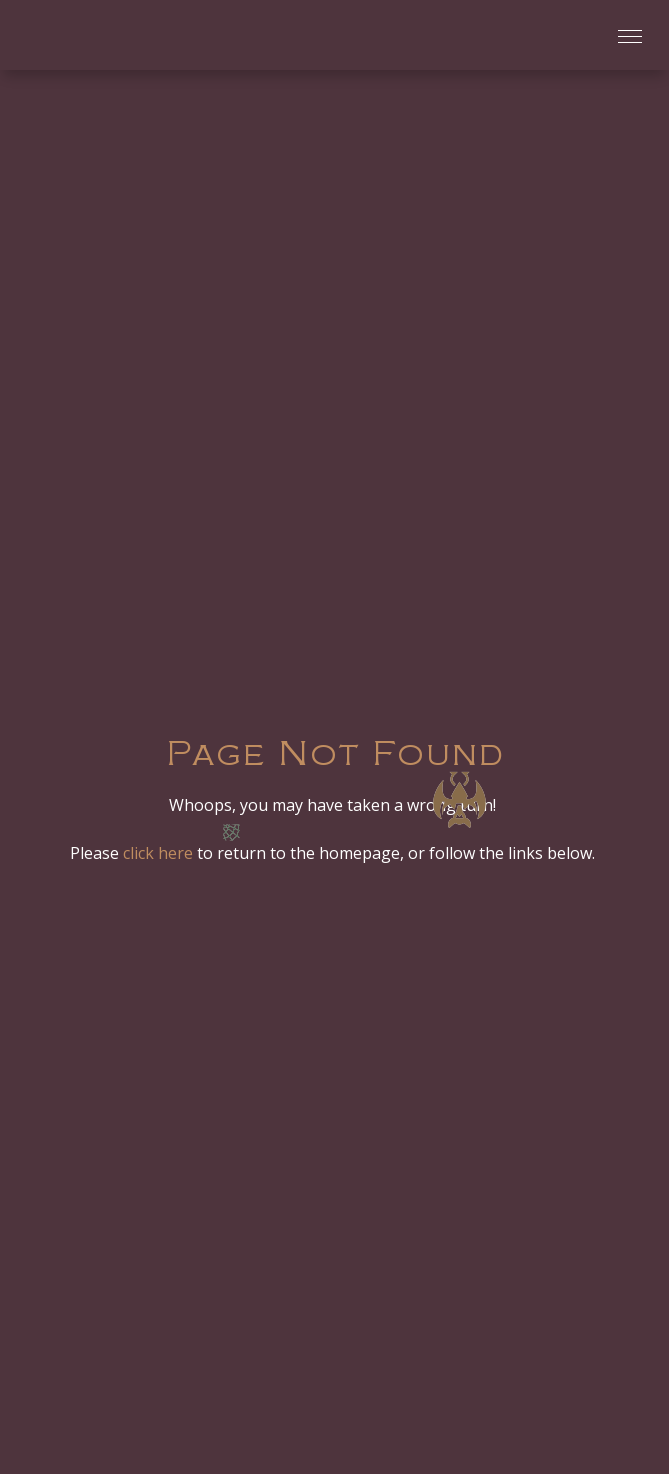 The height and width of the screenshot is (1474, 669). What do you see at coordinates (231, 832) in the screenshot?
I see `indicates an abandoned or inactive section` at bounding box center [231, 832].